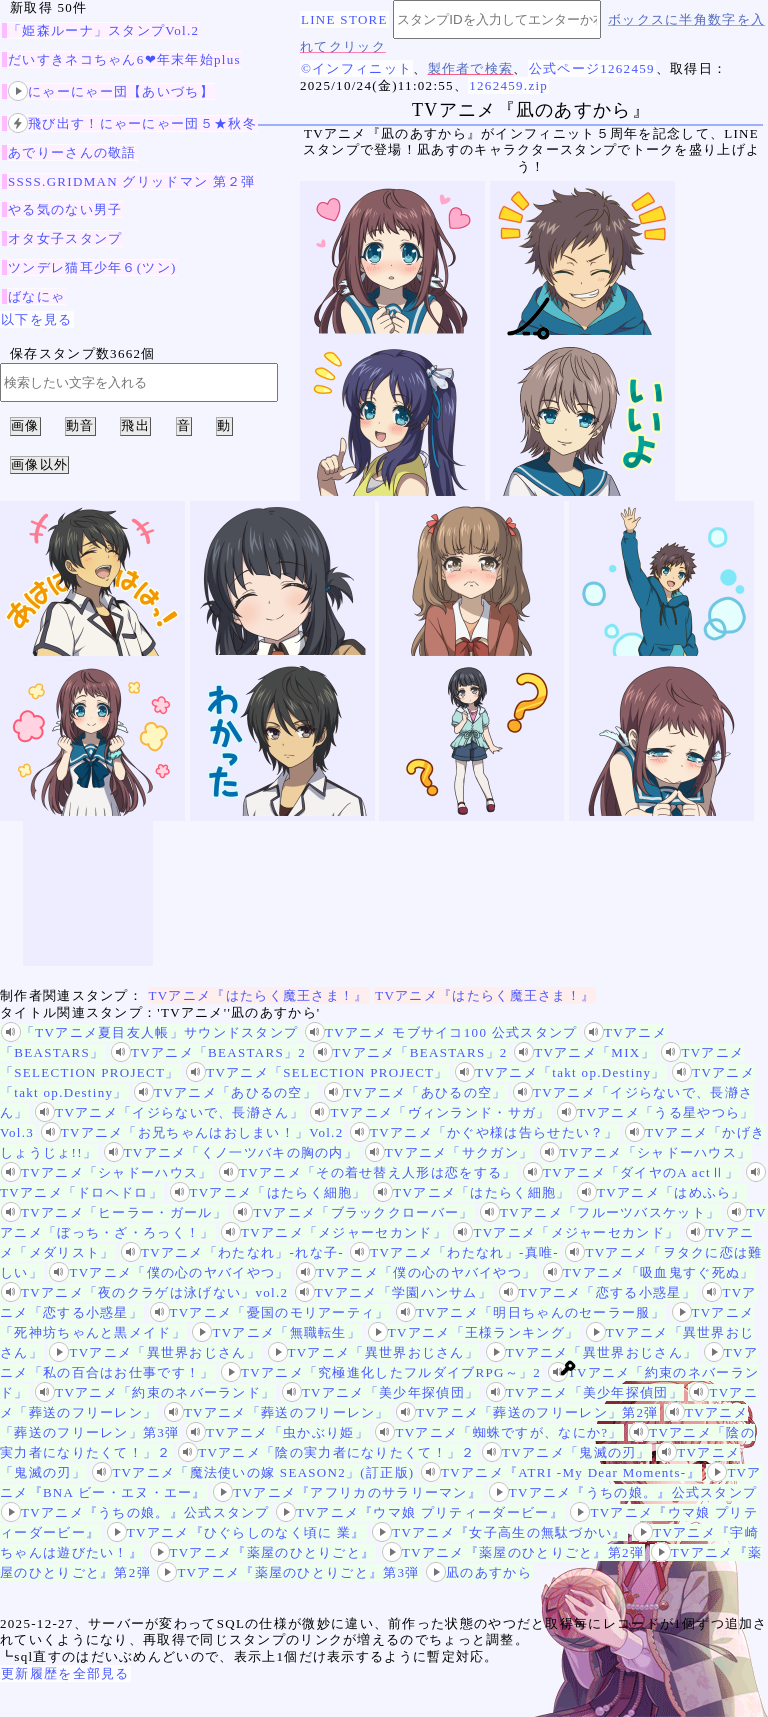  I want to click on adjust animation easing curve, so click(528, 318).